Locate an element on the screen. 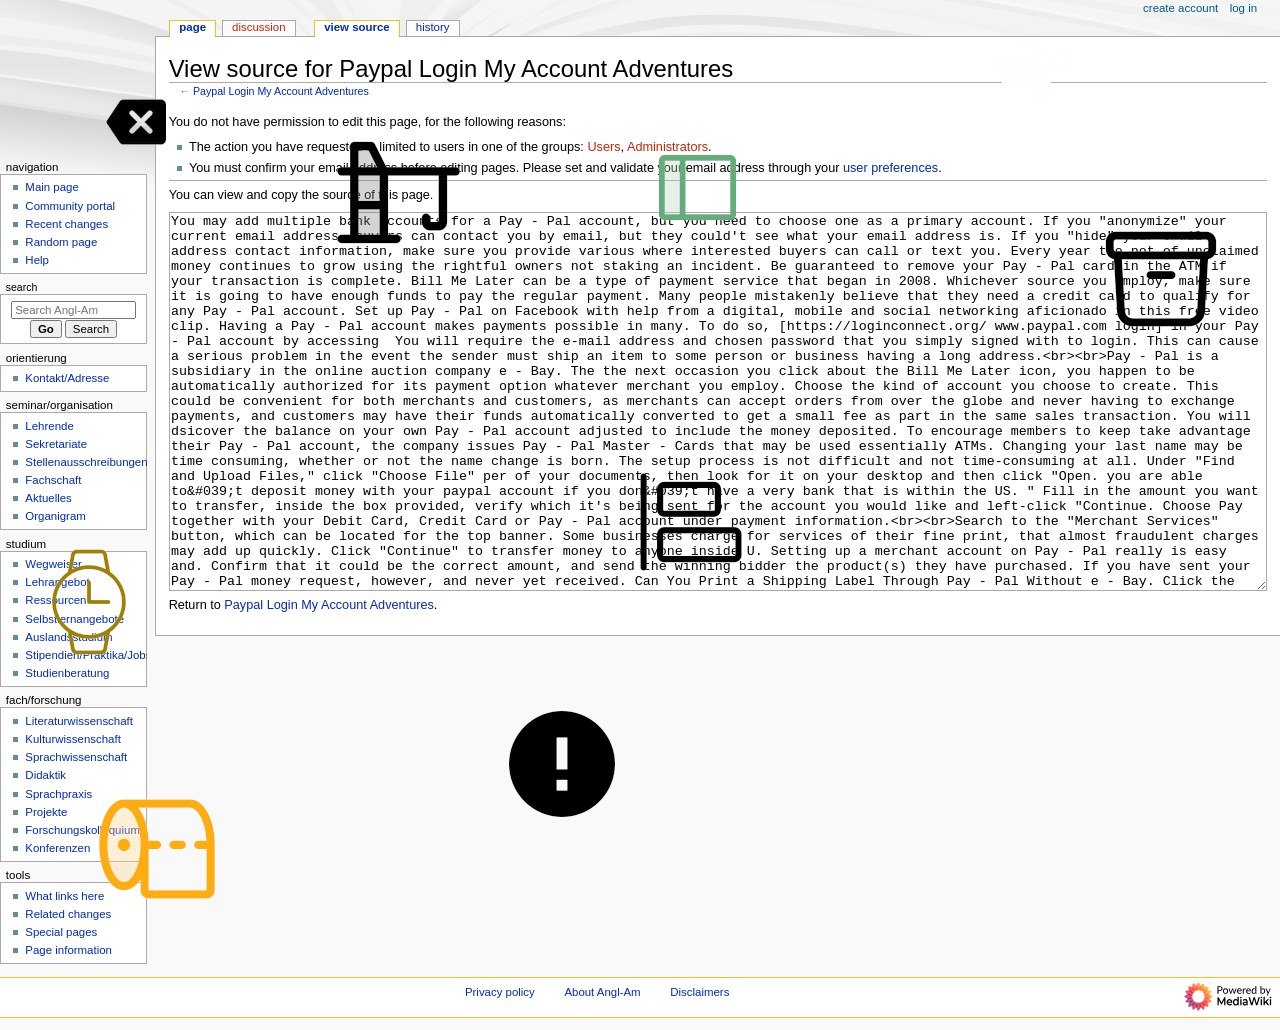 The height and width of the screenshot is (1030, 1280). delete the last character entered is located at coordinates (136, 122).